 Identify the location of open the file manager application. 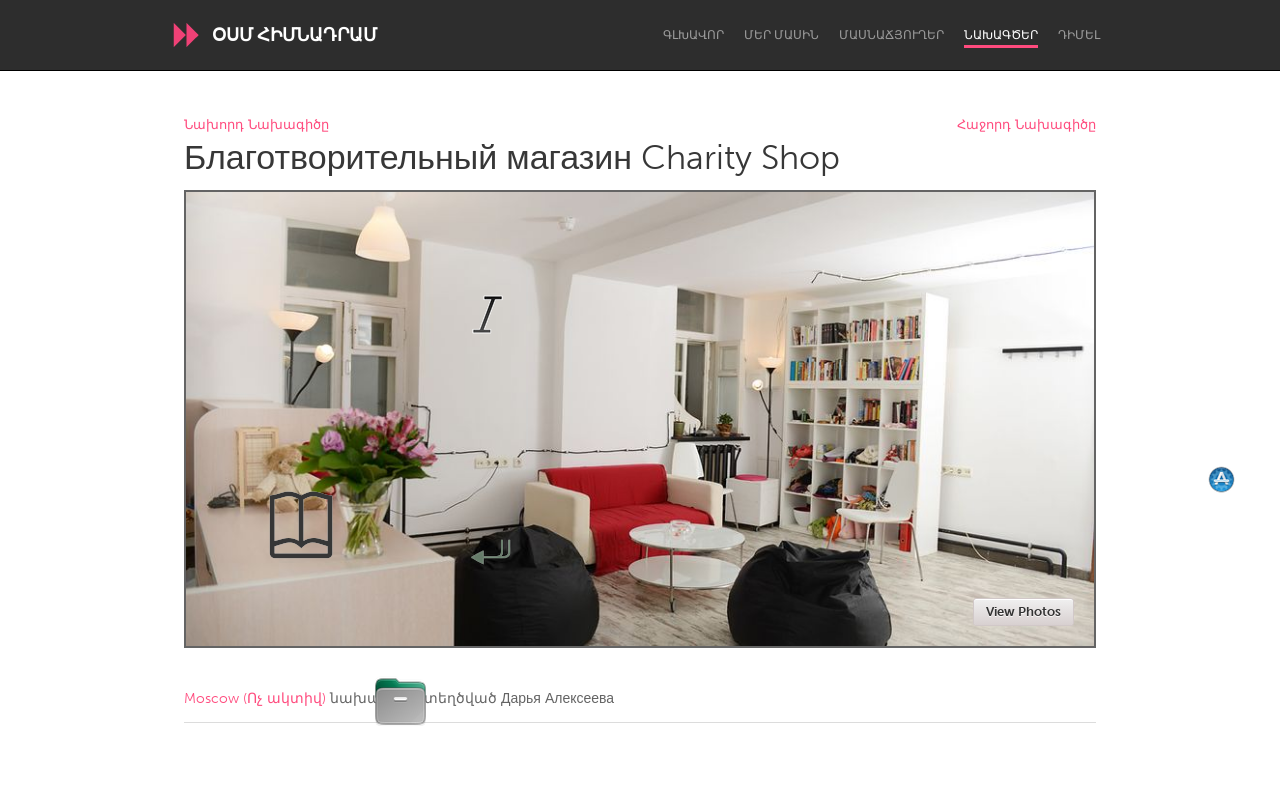
(400, 701).